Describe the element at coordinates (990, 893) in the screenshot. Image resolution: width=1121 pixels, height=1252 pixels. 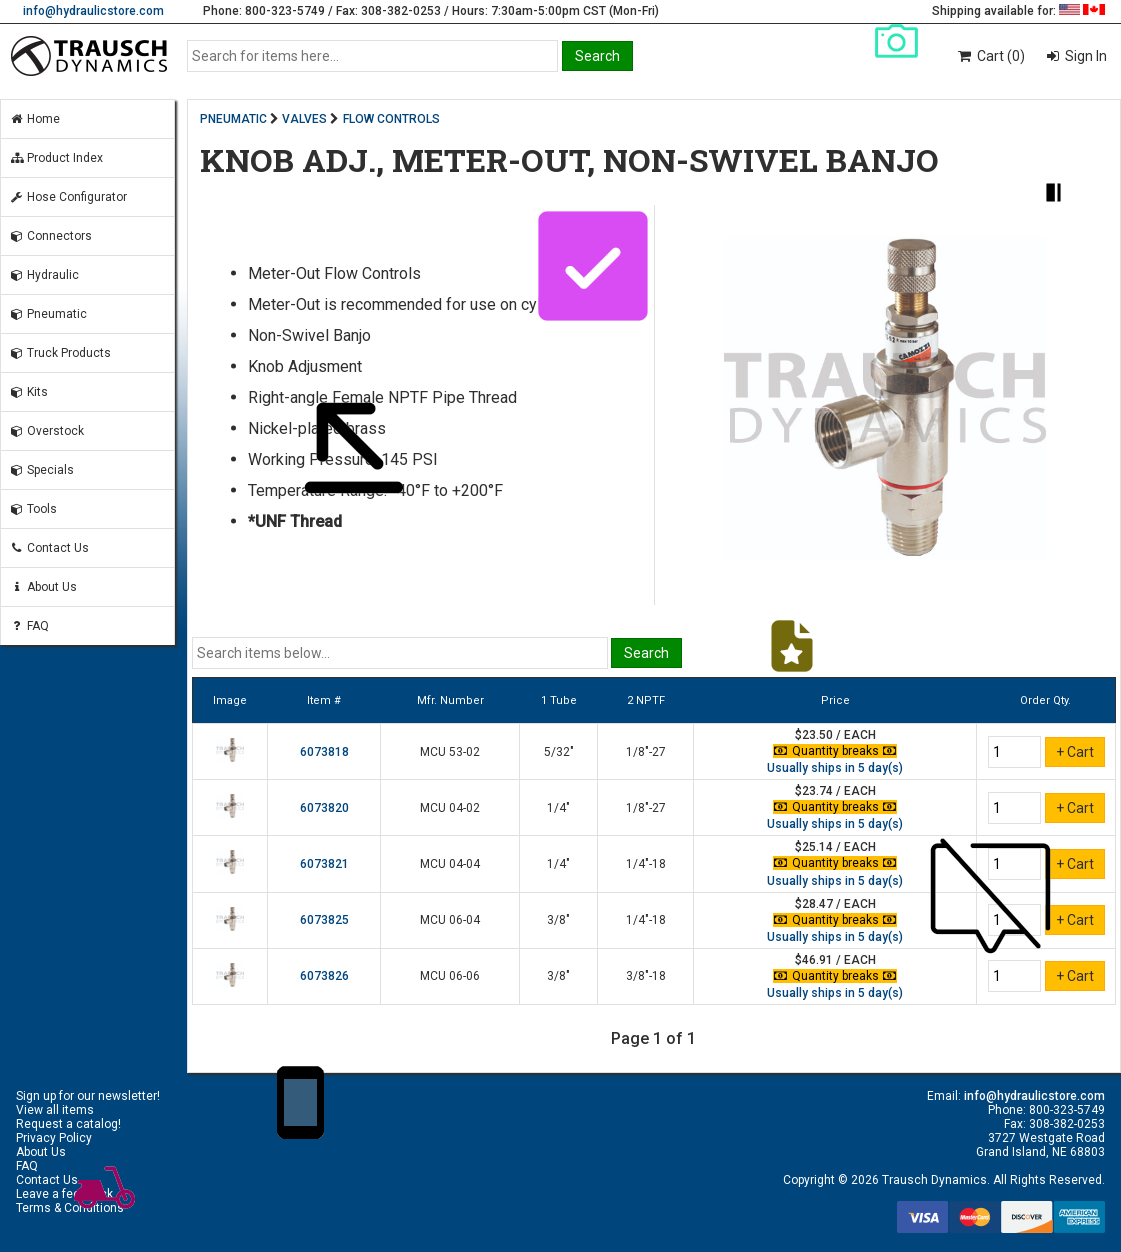
I see `mute or disable chat notifications` at that location.